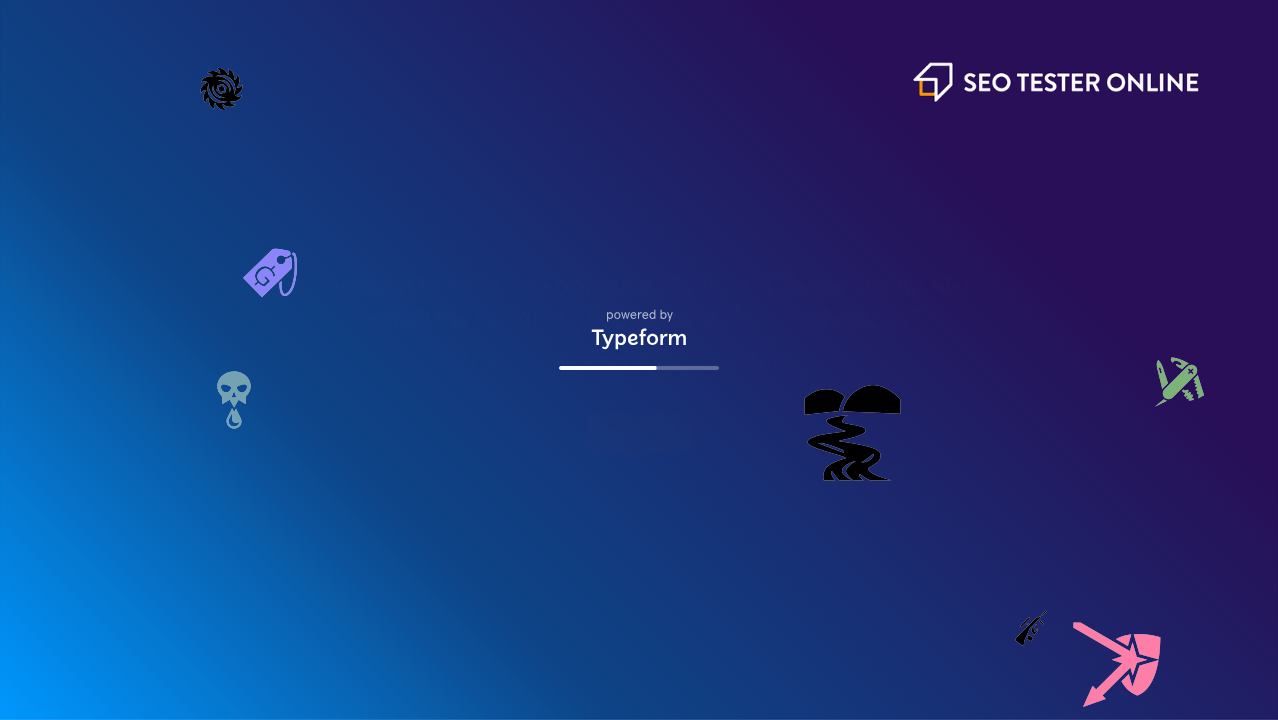  Describe the element at coordinates (852, 432) in the screenshot. I see `view river or waterway on map` at that location.